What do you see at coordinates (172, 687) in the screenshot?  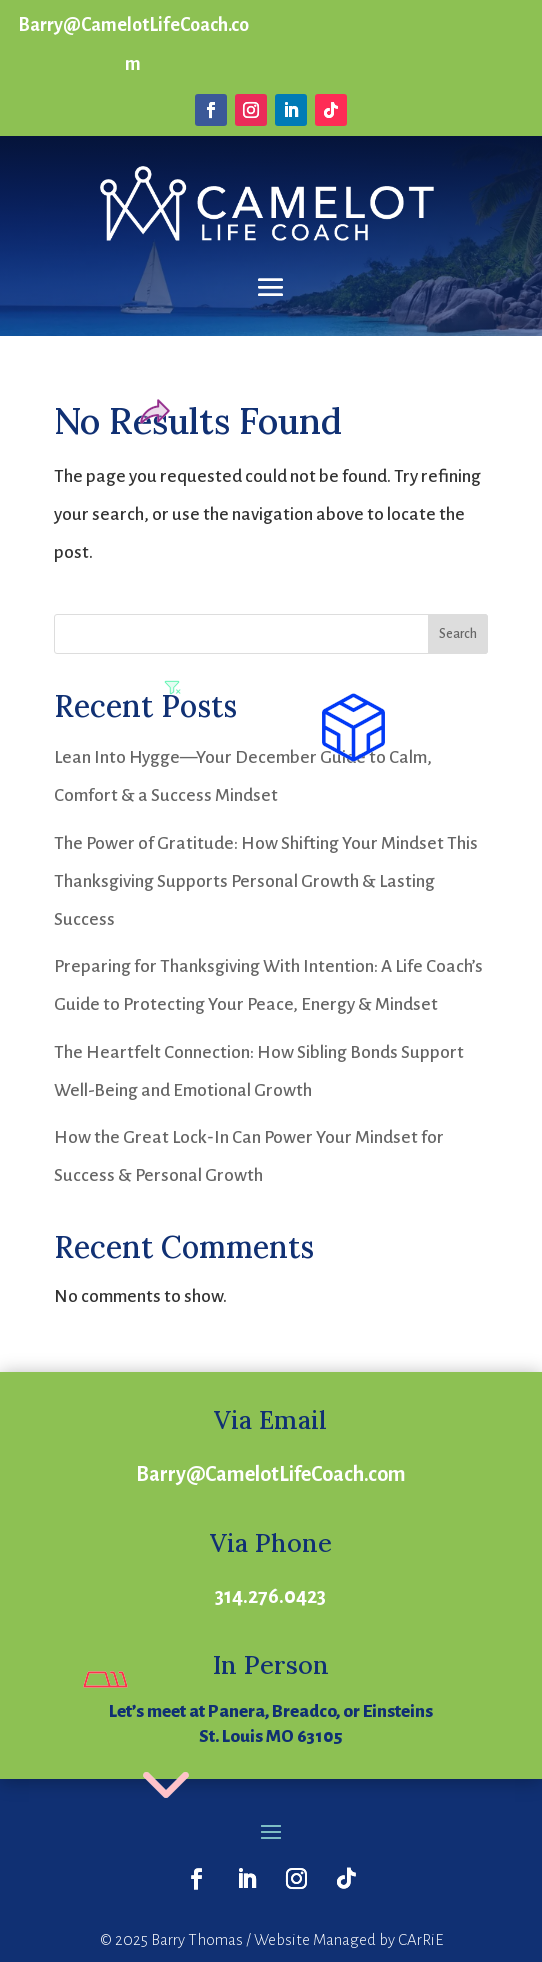 I see `clear all active filters` at bounding box center [172, 687].